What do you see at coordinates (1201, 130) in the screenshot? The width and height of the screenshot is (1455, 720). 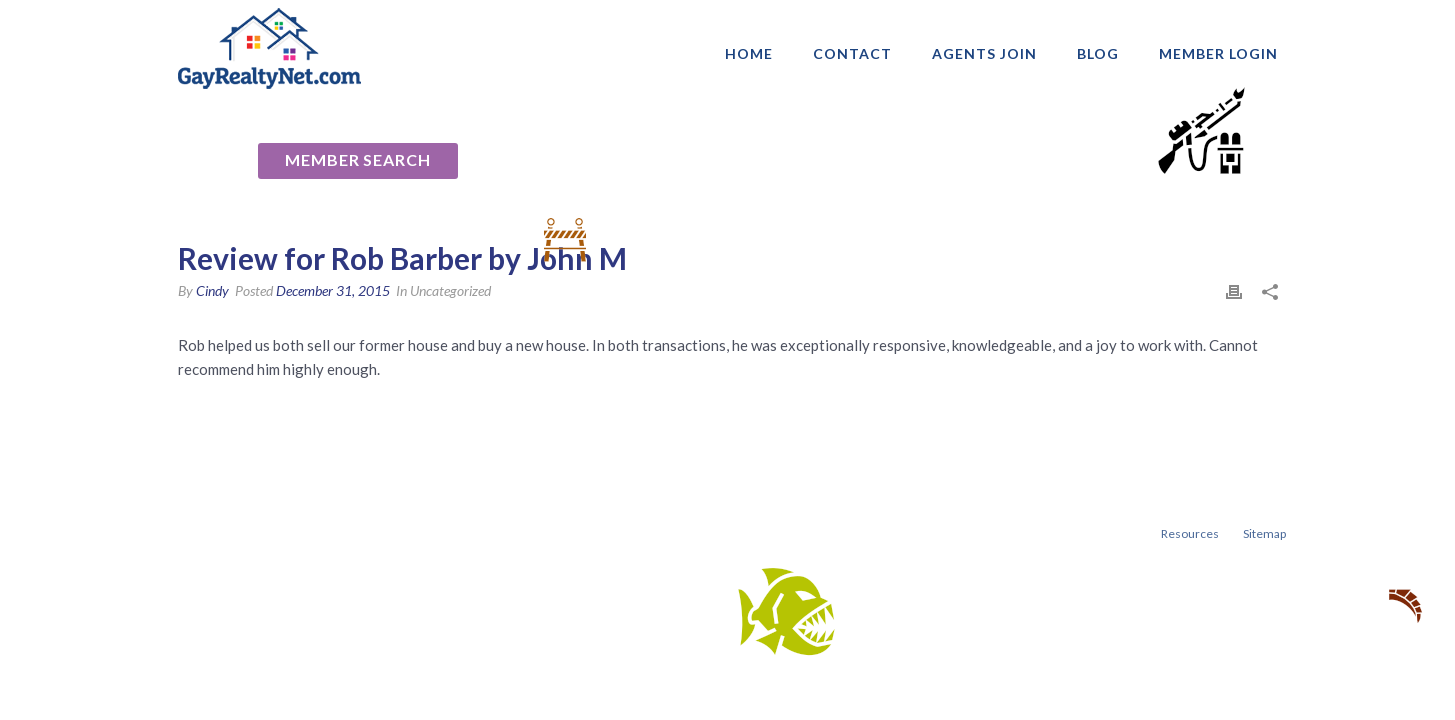 I see `select flamethrower weapon` at bounding box center [1201, 130].